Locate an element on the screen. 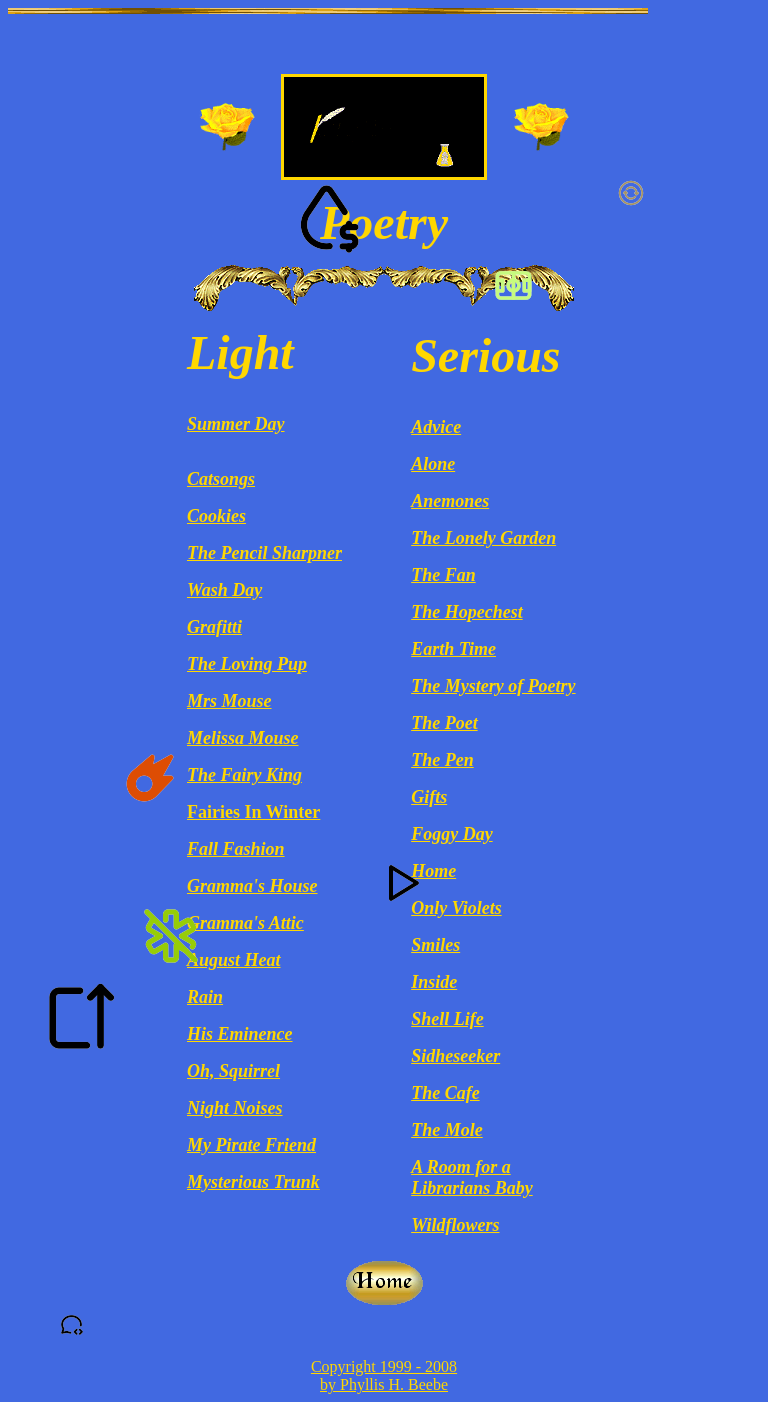 This screenshot has width=768, height=1402. play media or start playback is located at coordinates (401, 883).